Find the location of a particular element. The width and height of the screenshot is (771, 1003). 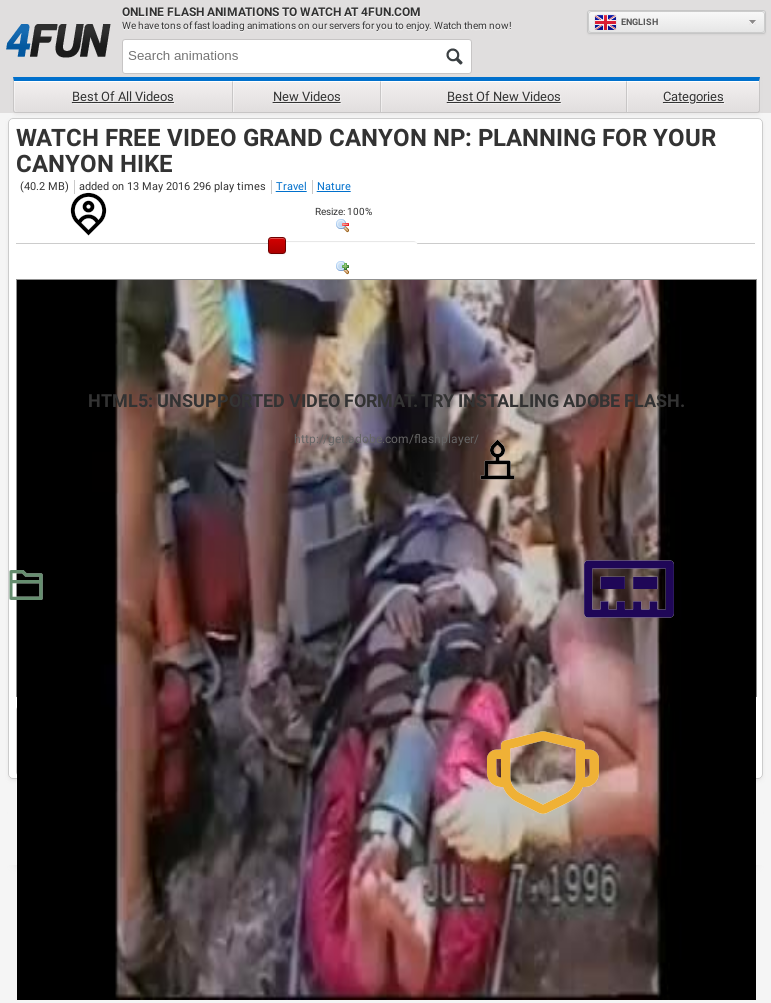

open folder to view files is located at coordinates (26, 585).